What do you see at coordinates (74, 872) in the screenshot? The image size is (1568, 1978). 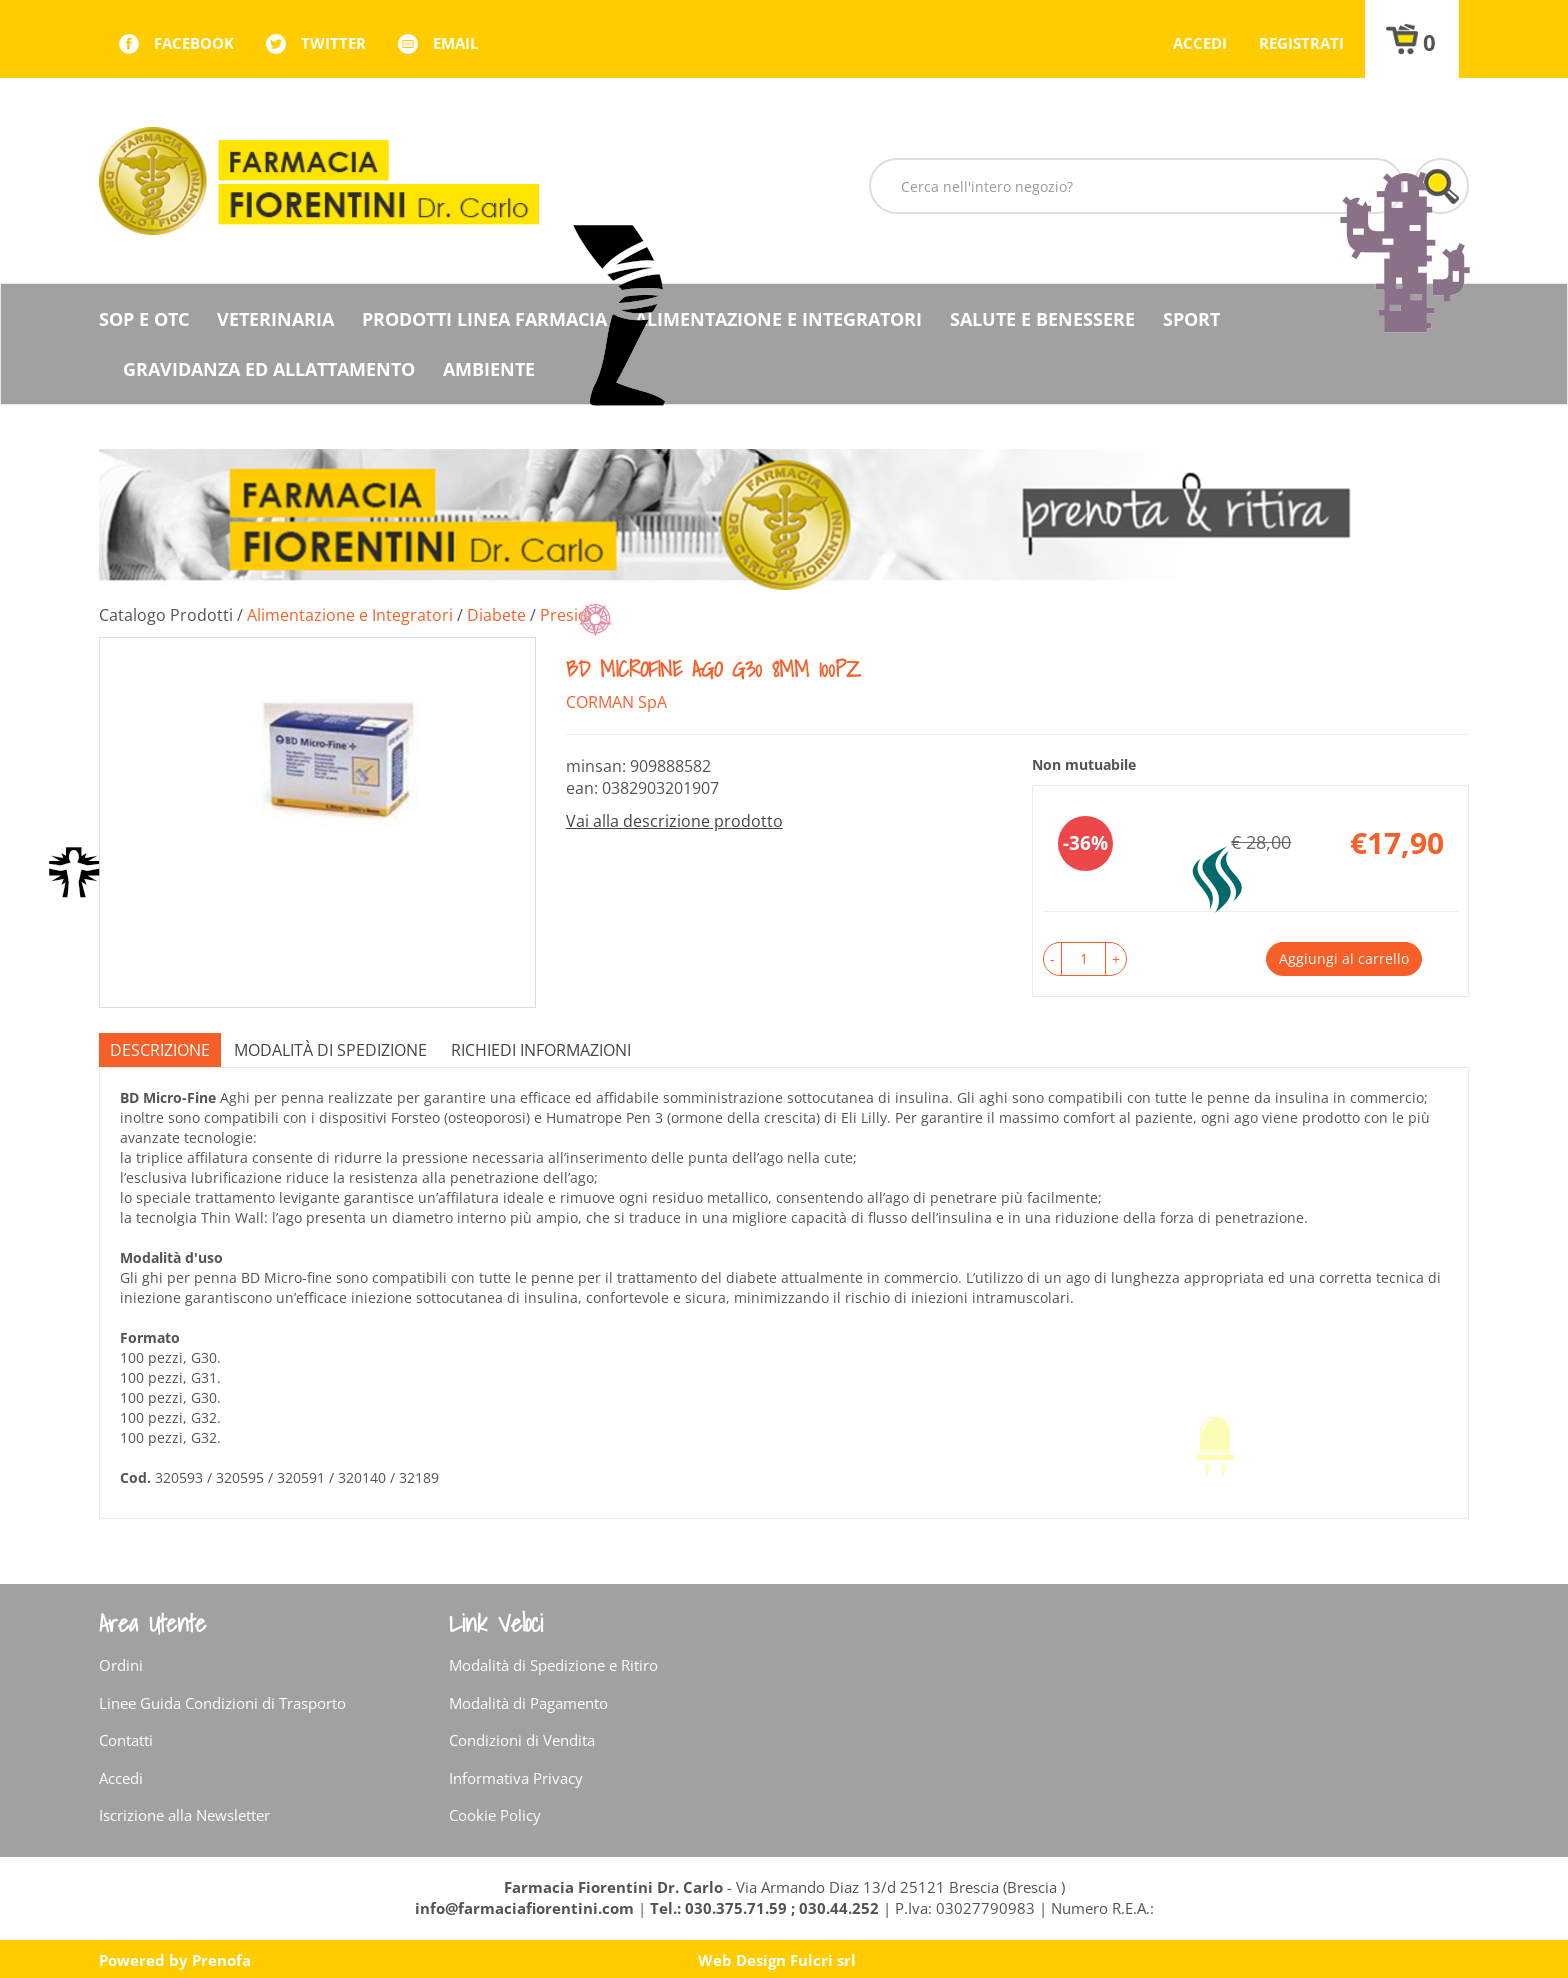 I see `indicates player has an active power-up or buff` at bounding box center [74, 872].